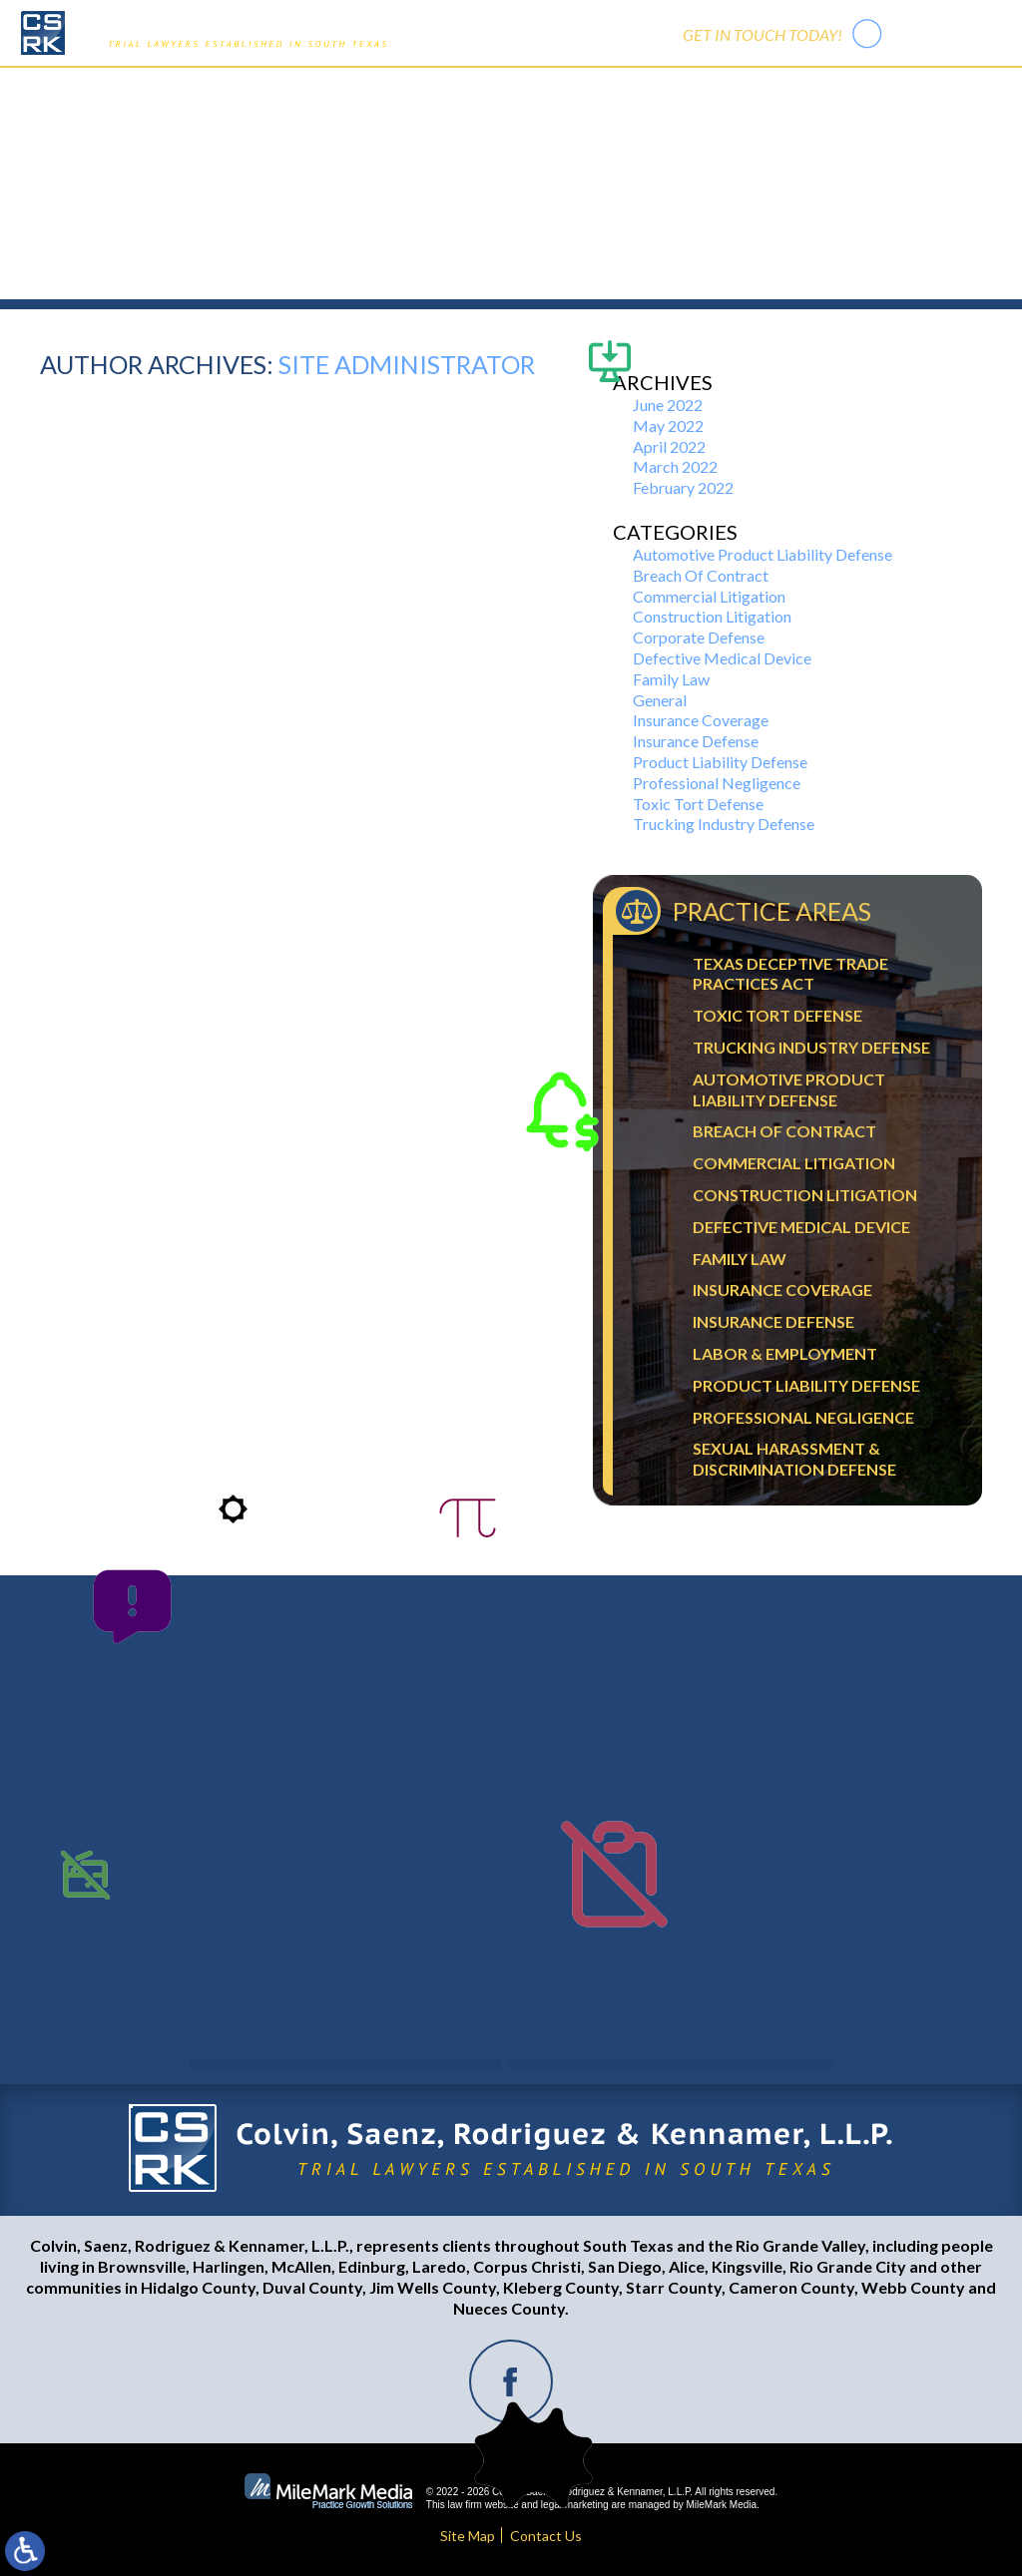 This screenshot has width=1022, height=2576. I want to click on indicates an explosion or impact event, so click(533, 2454).